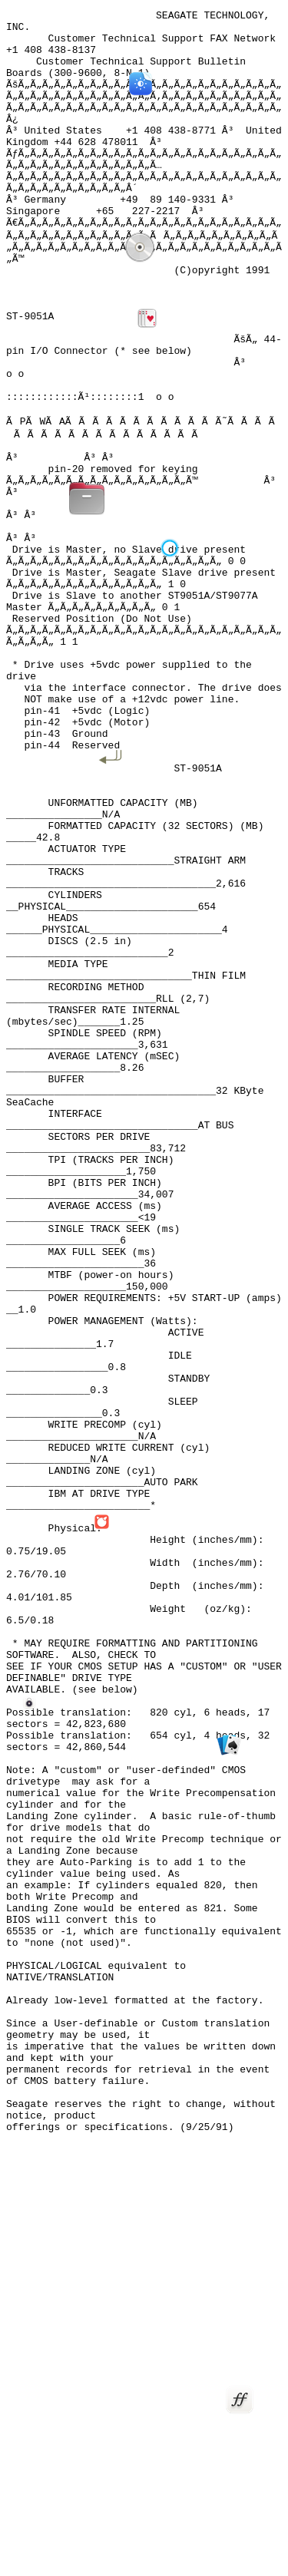 Image resolution: width=288 pixels, height=2576 pixels. I want to click on open the solitaire card game app, so click(229, 1745).